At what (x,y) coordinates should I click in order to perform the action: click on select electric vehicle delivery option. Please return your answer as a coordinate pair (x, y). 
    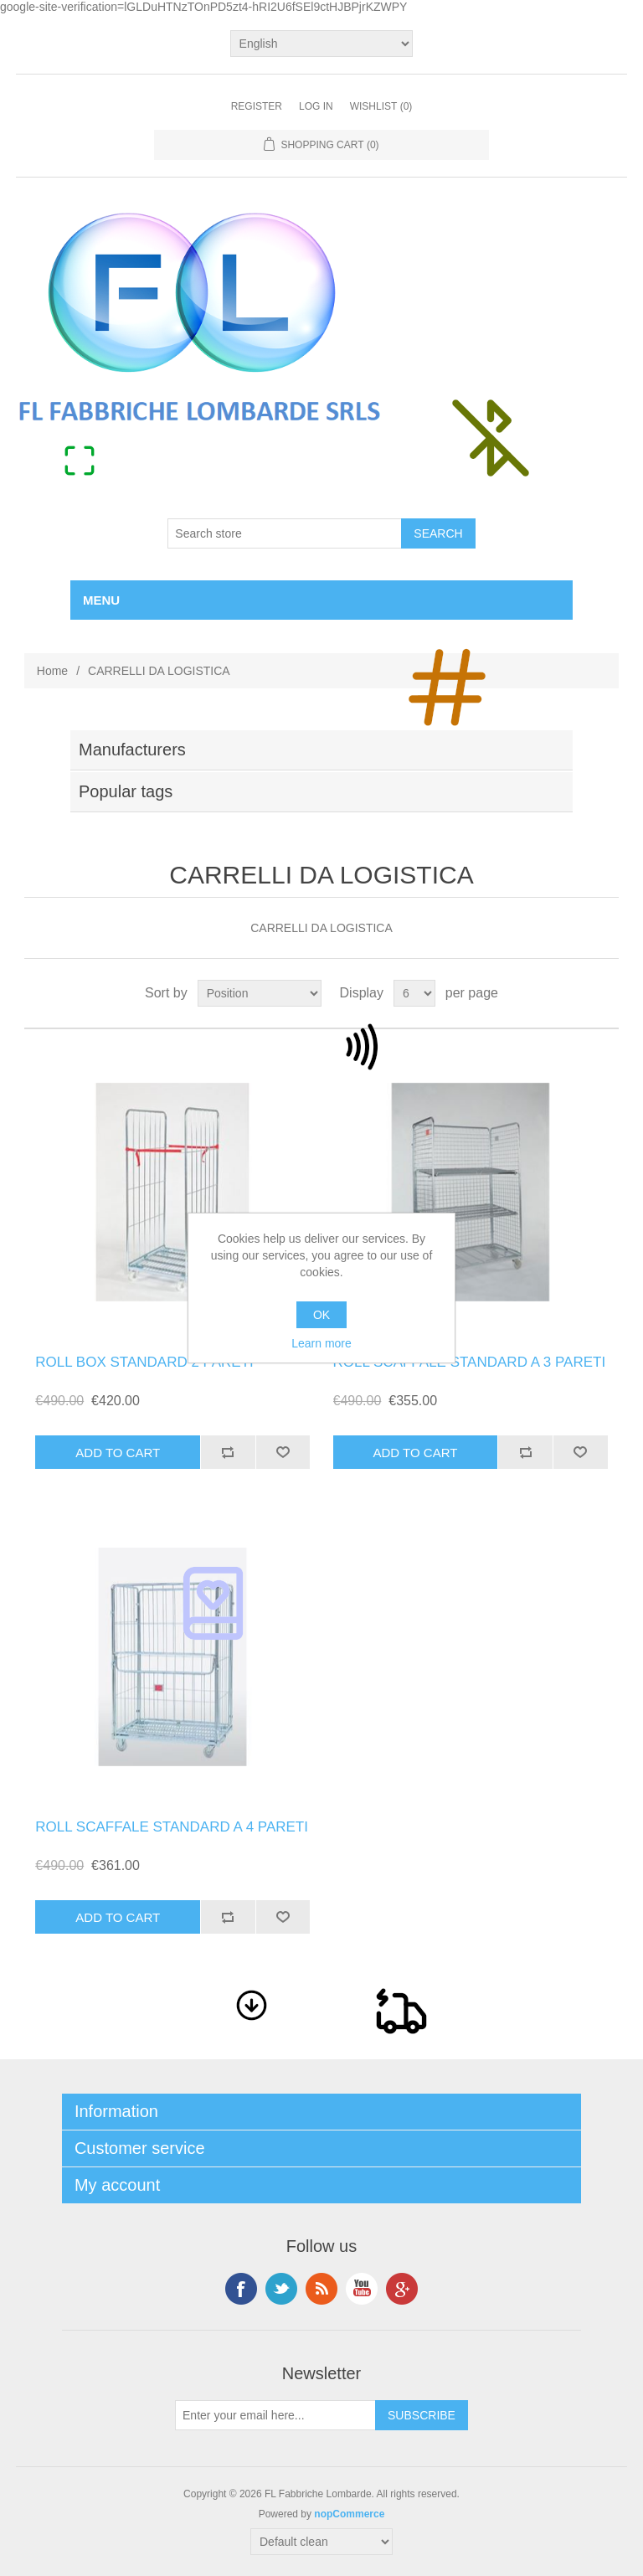
    Looking at the image, I should click on (401, 2011).